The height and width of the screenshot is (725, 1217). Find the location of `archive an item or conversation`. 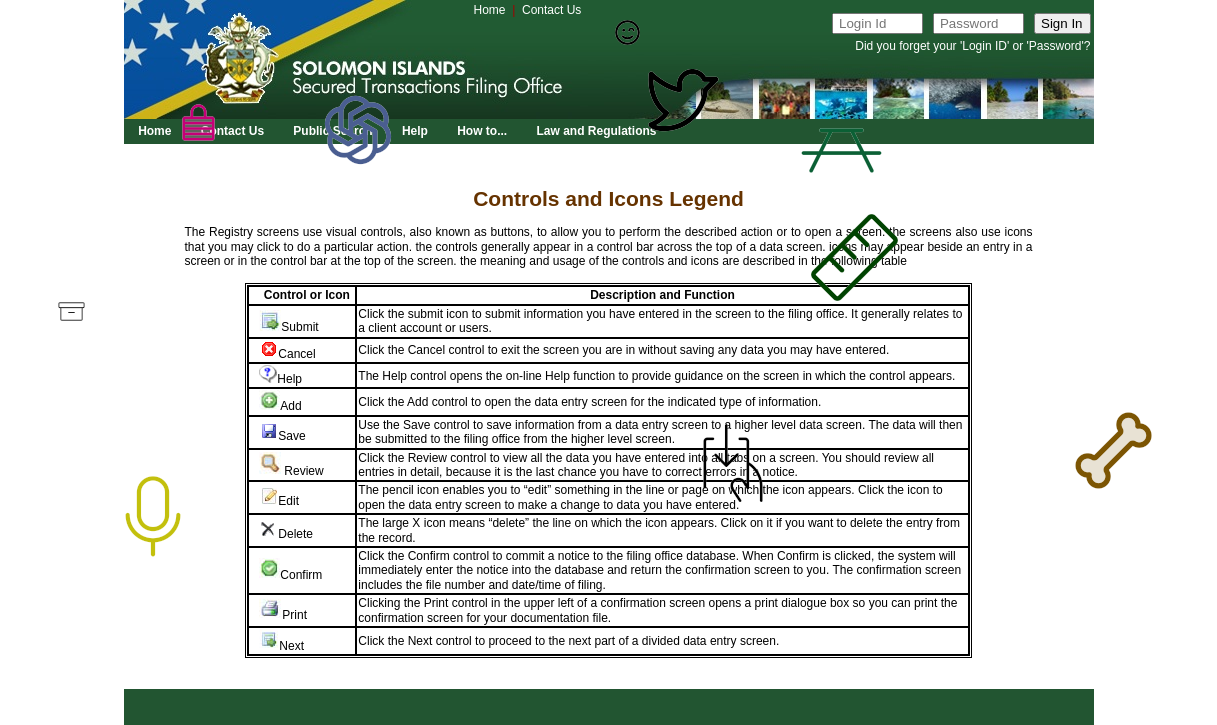

archive an item or conversation is located at coordinates (71, 311).